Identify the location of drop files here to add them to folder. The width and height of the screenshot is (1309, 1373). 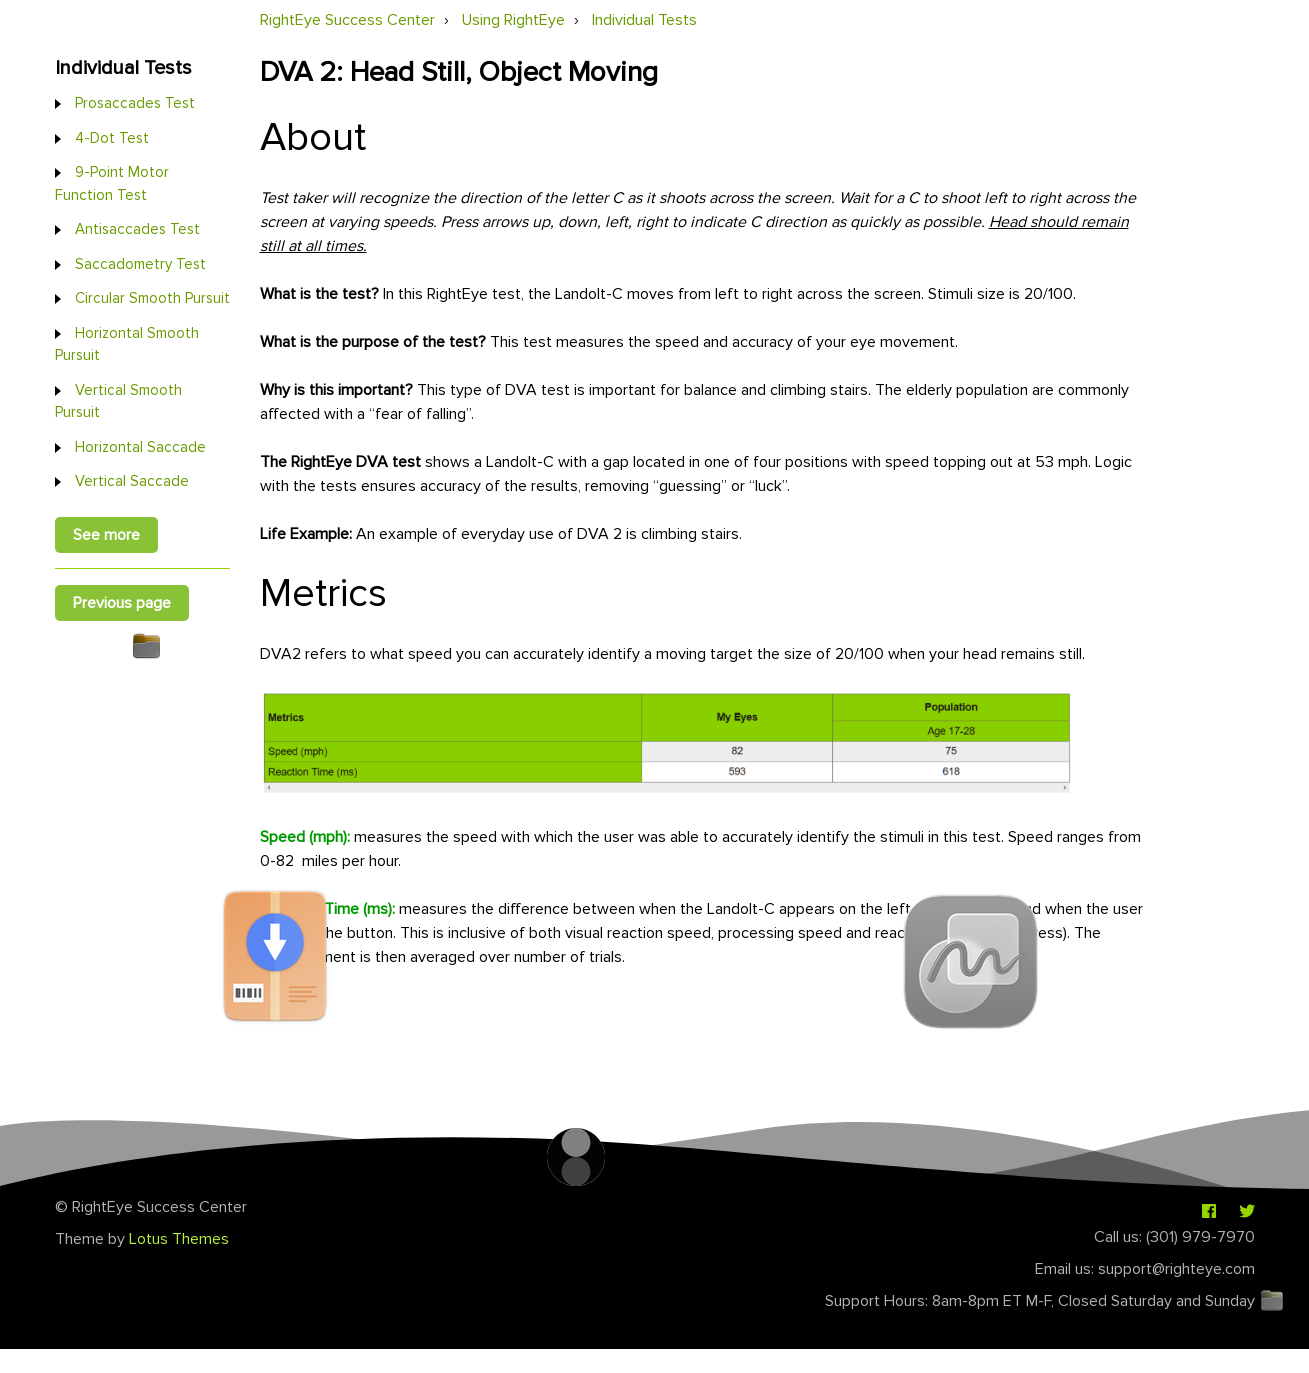
(1272, 1300).